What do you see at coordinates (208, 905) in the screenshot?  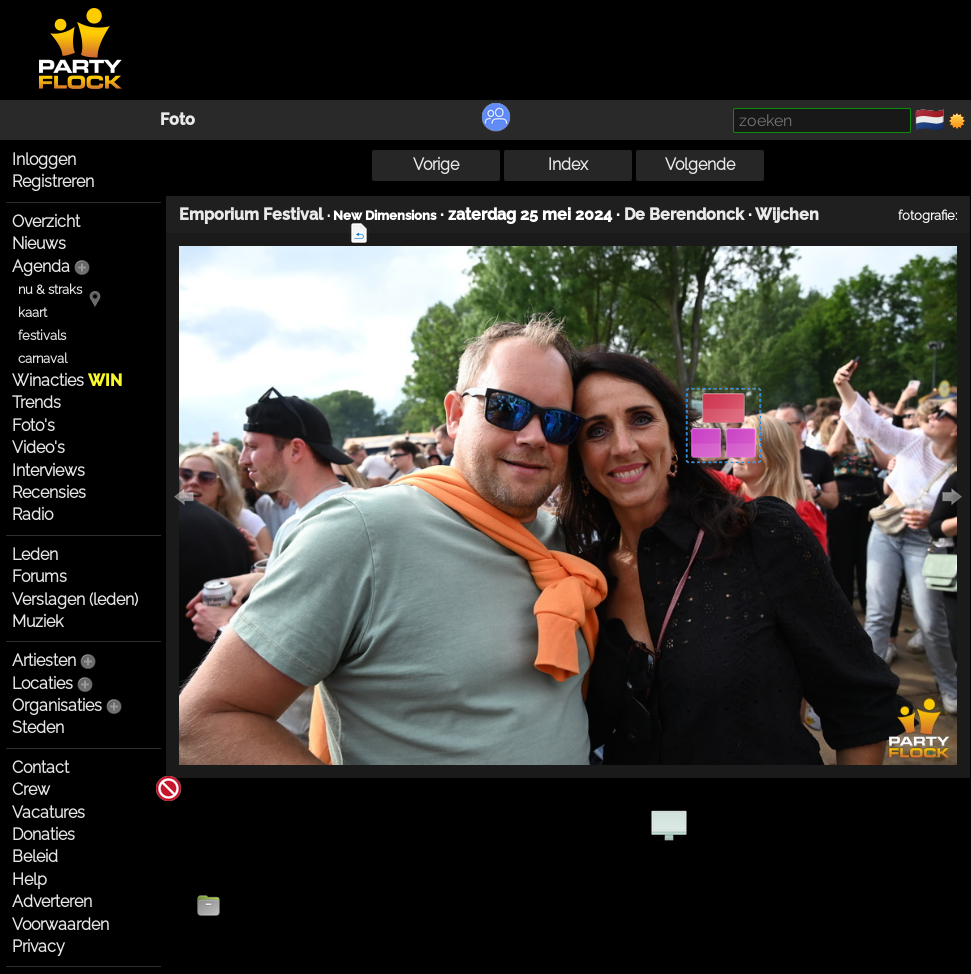 I see `open the file manager application` at bounding box center [208, 905].